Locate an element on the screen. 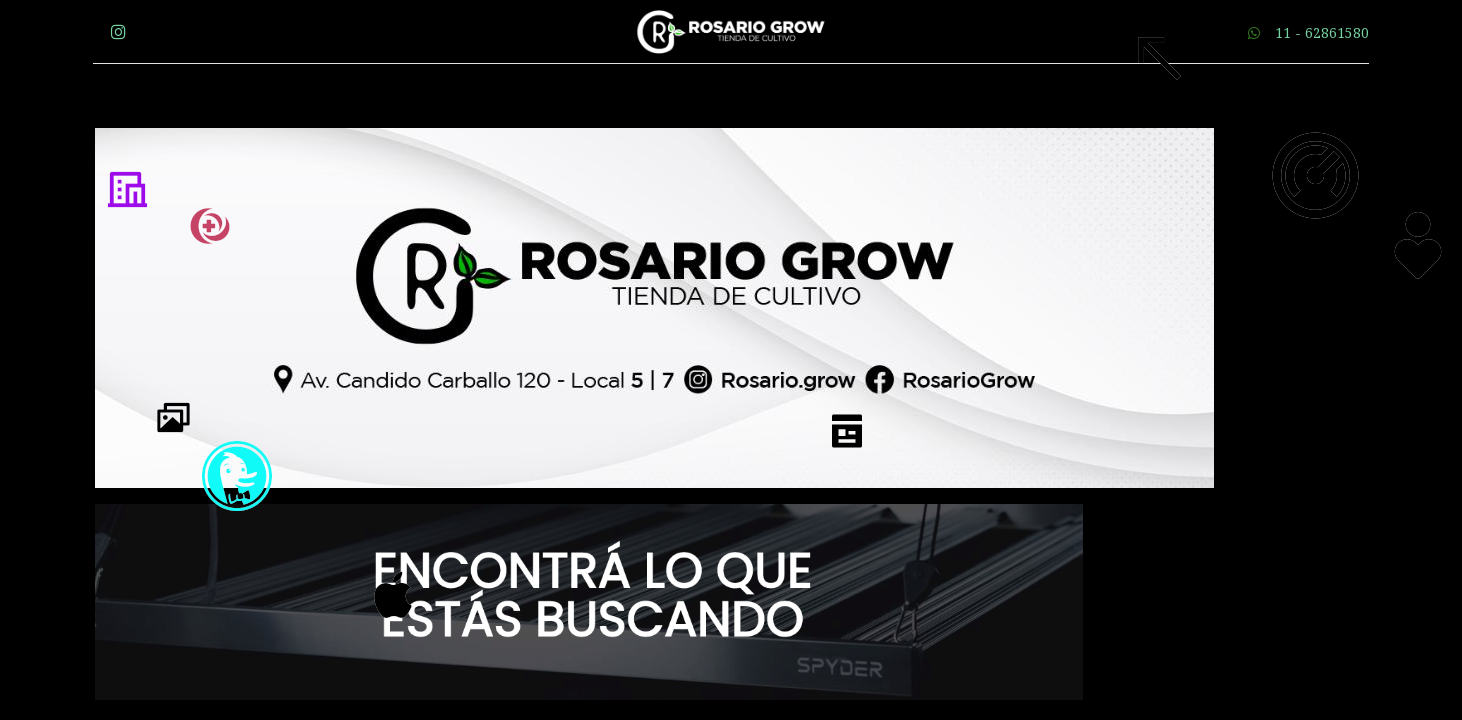 This screenshot has height=720, width=1462. access the dashboard is located at coordinates (1315, 175).